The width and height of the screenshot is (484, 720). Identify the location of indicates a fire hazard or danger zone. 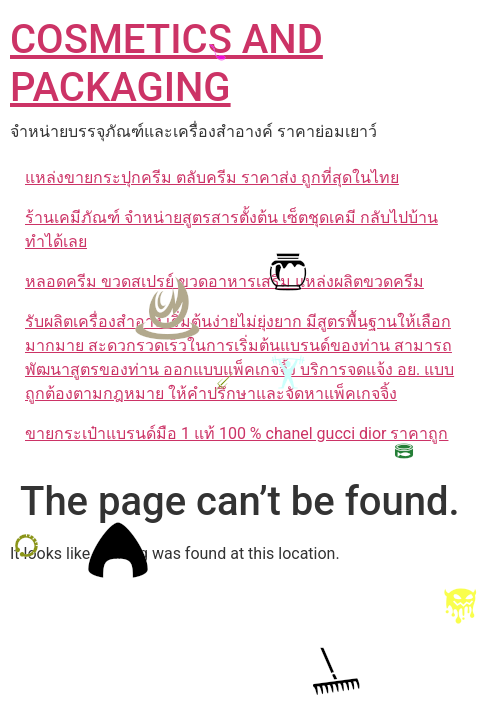
(167, 307).